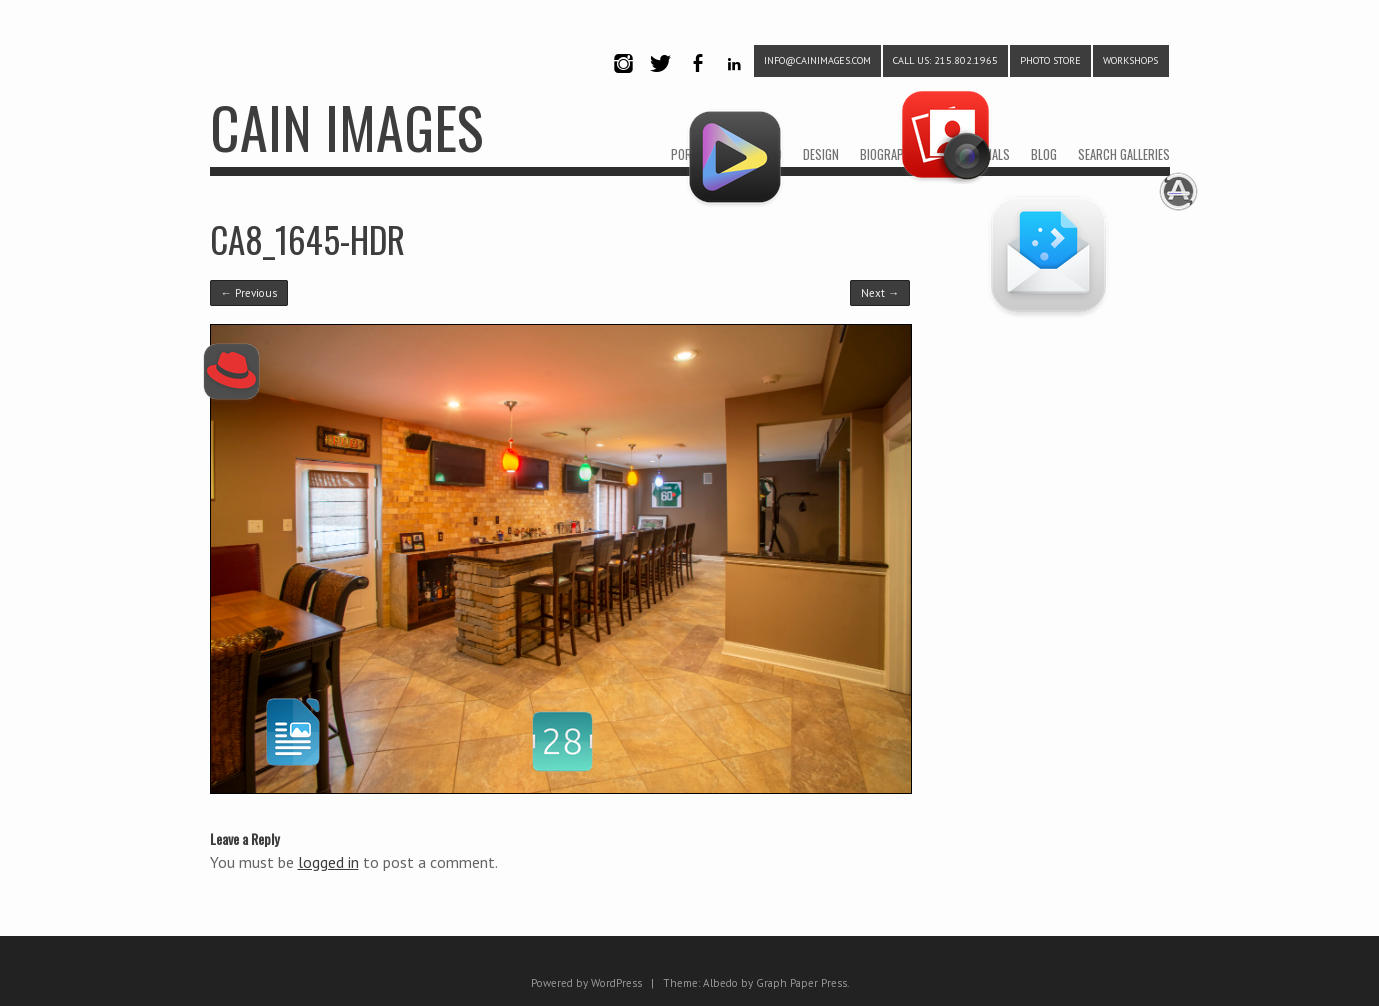  Describe the element at coordinates (293, 732) in the screenshot. I see `open libreoffice writer application` at that location.